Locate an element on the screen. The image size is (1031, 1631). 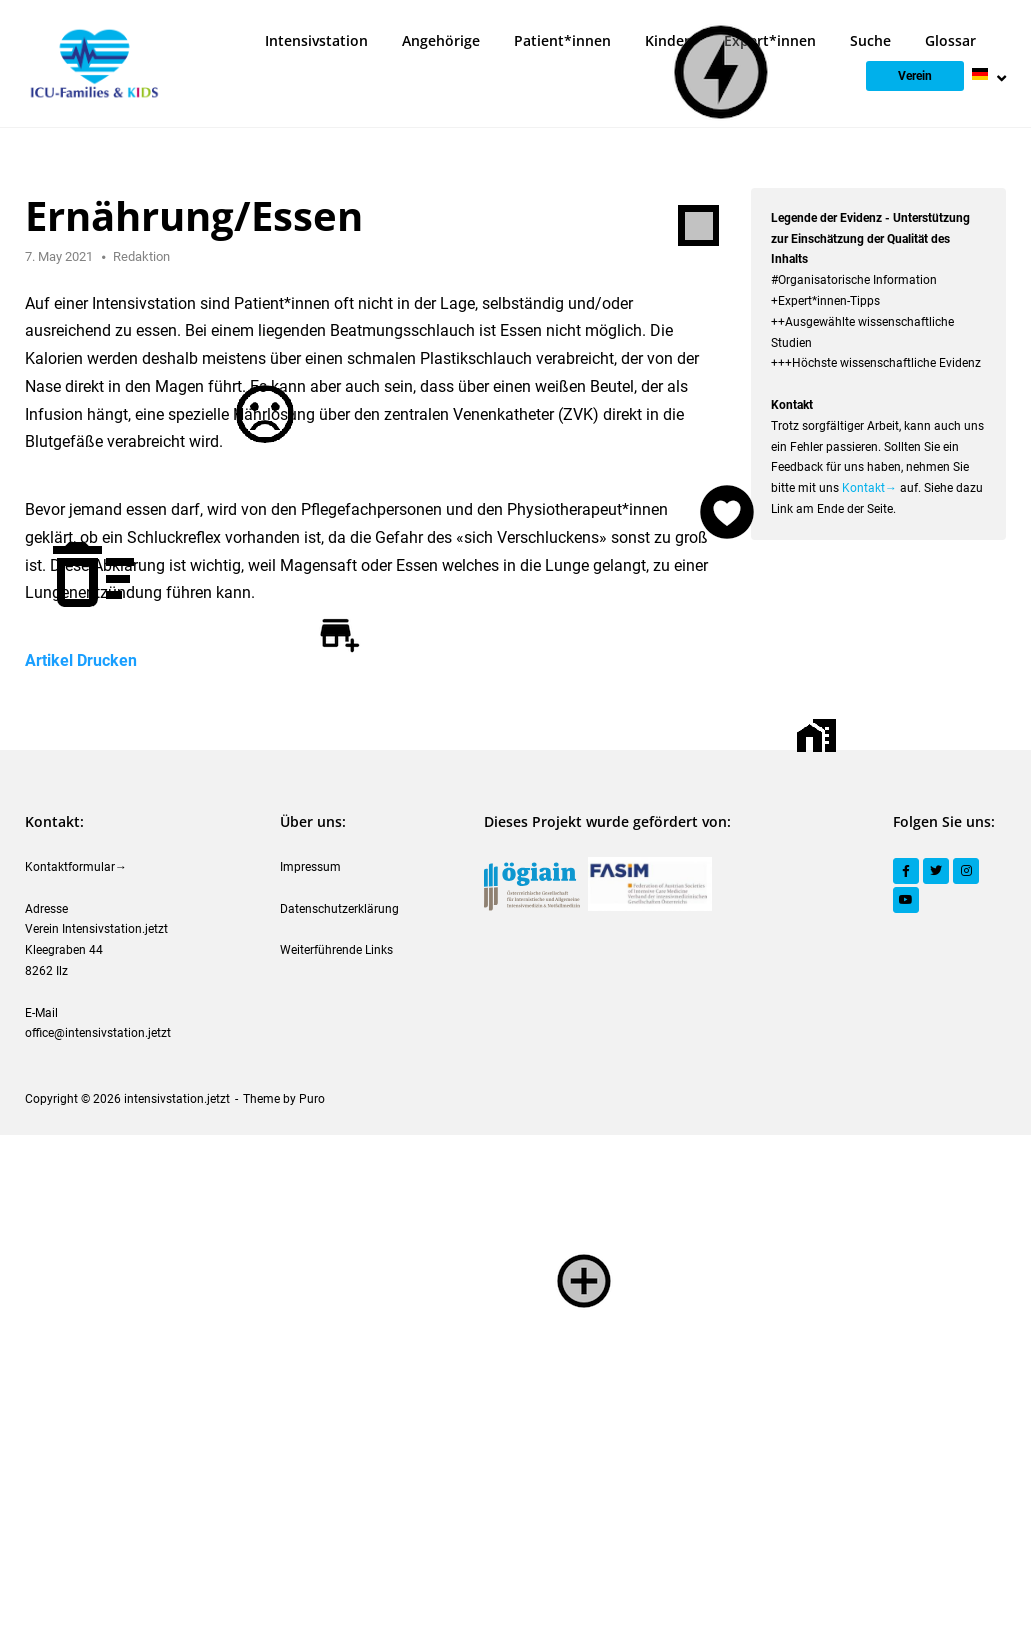
stop media playback is located at coordinates (699, 226).